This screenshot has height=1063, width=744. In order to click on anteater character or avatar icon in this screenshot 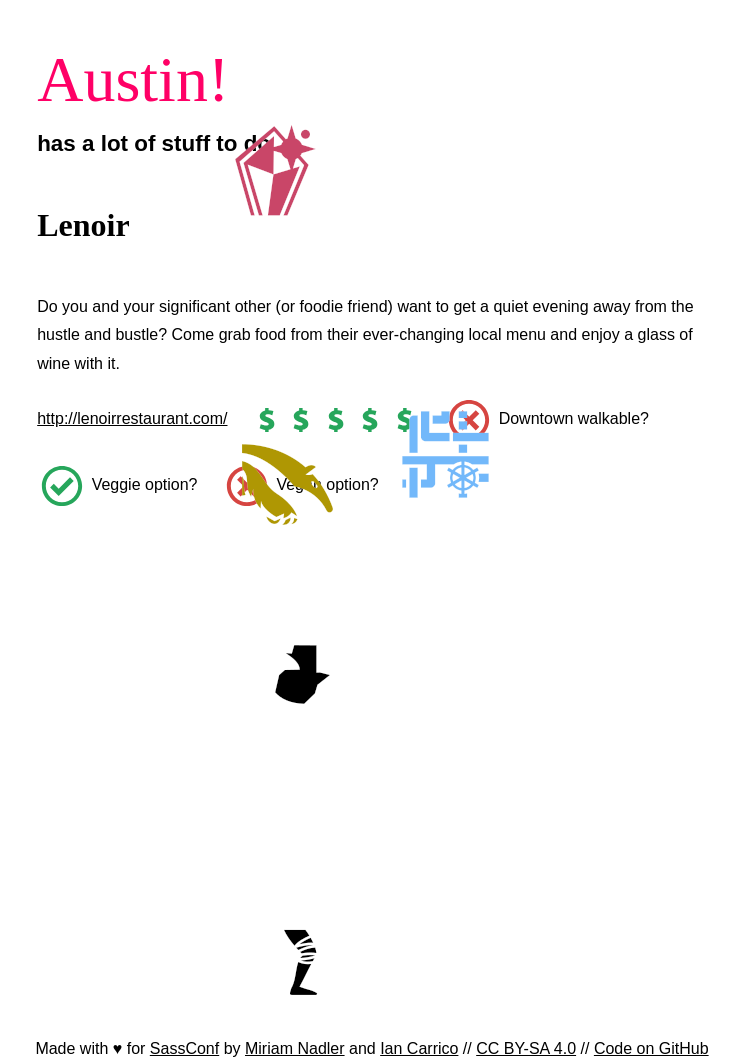, I will do `click(287, 484)`.